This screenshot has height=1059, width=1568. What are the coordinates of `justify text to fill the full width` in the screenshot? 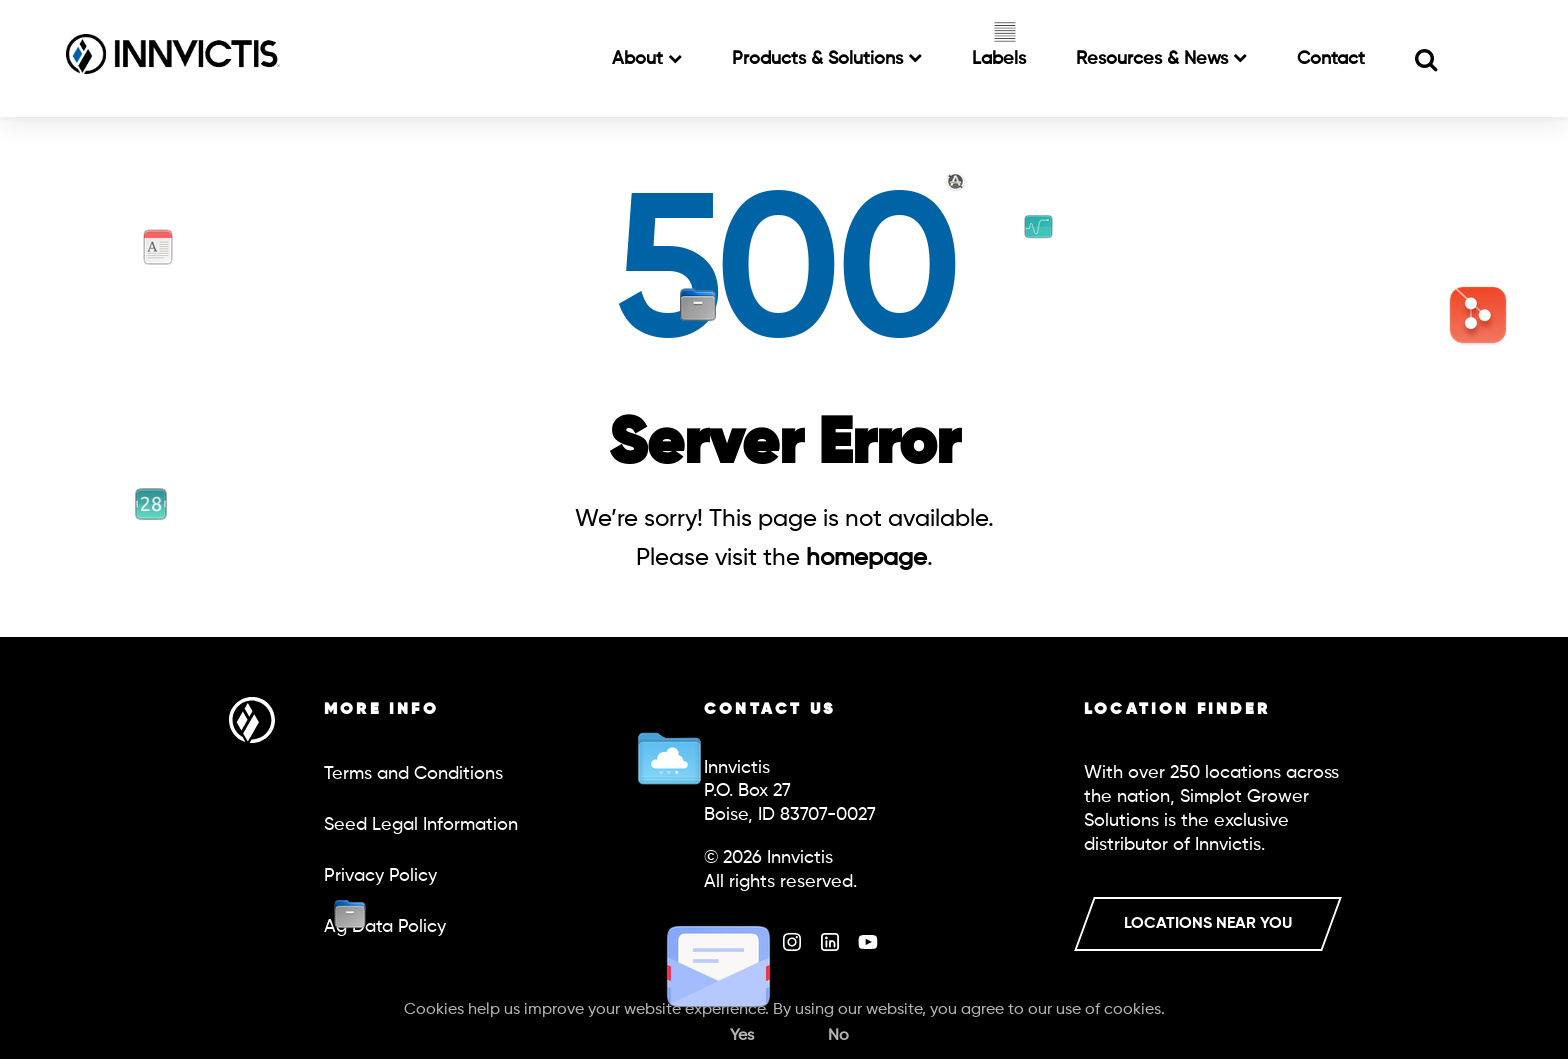 It's located at (1005, 32).